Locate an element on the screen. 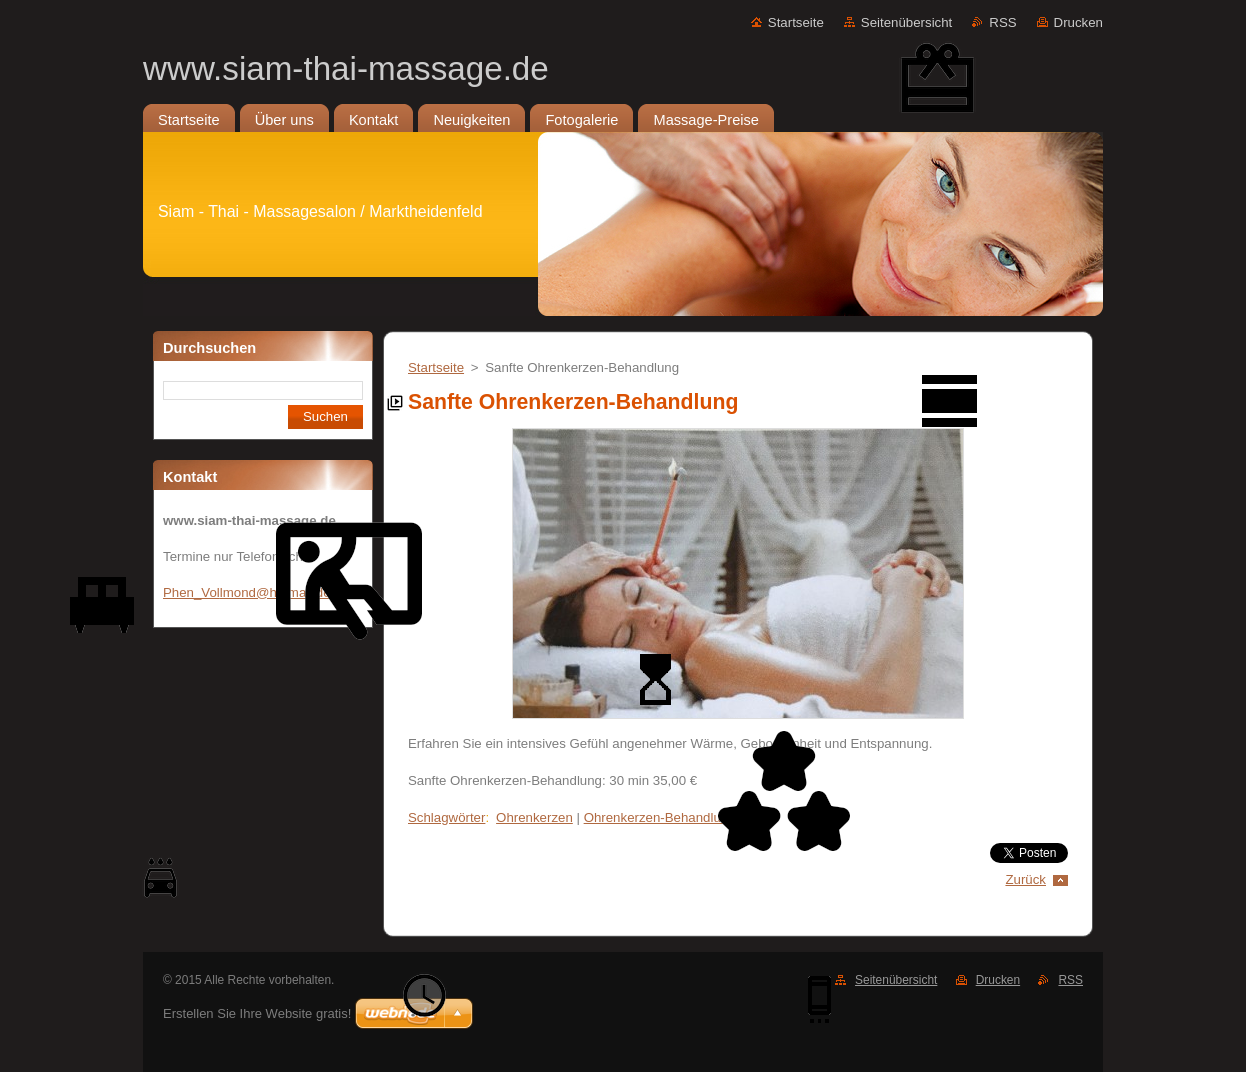 This screenshot has width=1246, height=1072. view time or clock settings is located at coordinates (424, 995).